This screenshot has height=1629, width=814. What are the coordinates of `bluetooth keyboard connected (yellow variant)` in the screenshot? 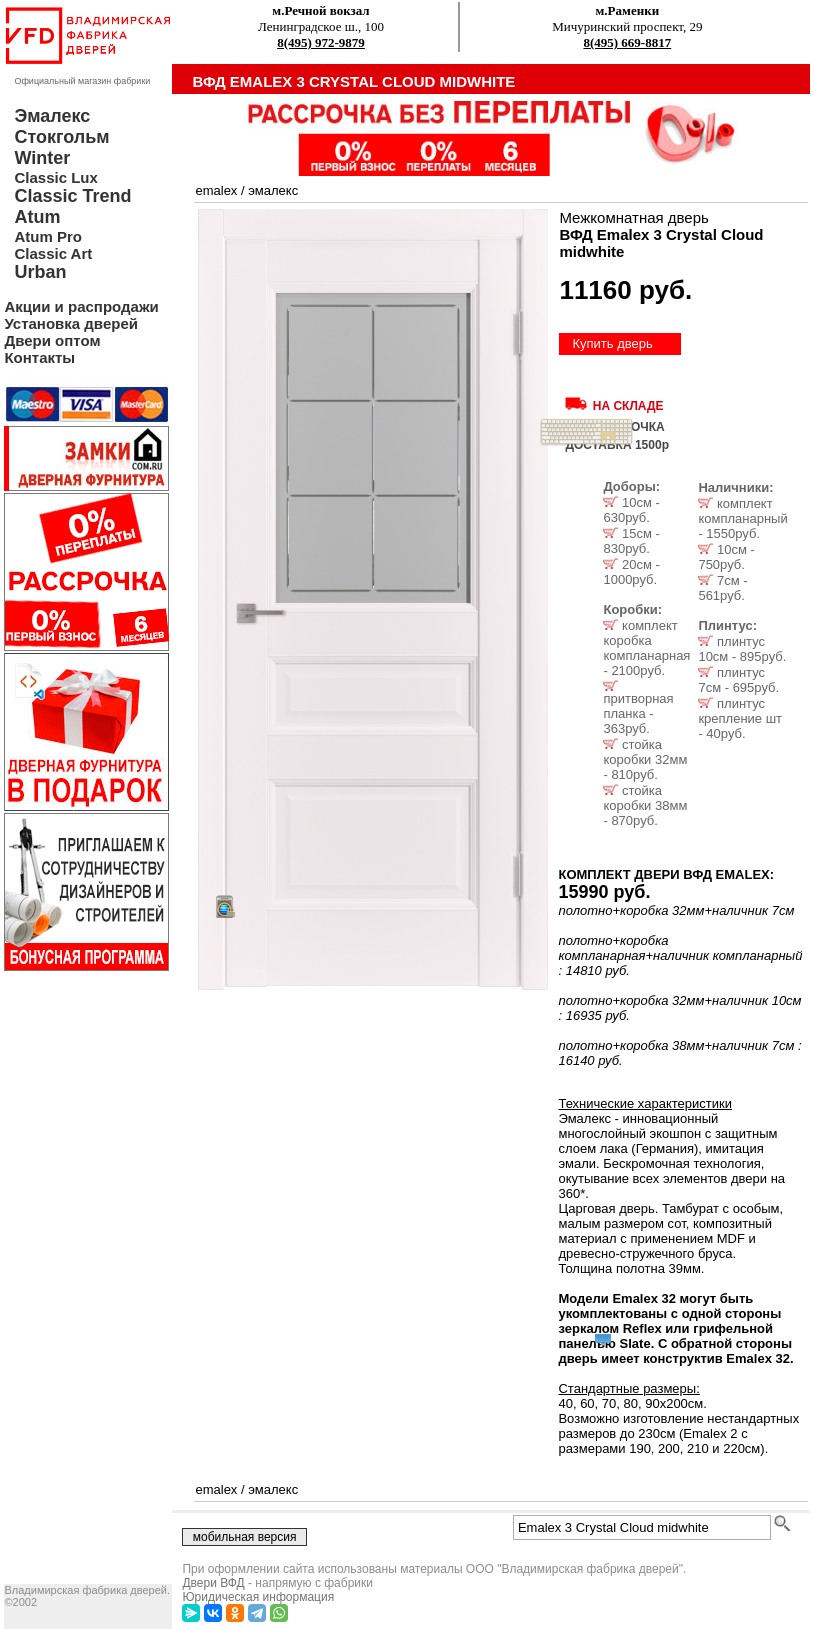 It's located at (586, 431).